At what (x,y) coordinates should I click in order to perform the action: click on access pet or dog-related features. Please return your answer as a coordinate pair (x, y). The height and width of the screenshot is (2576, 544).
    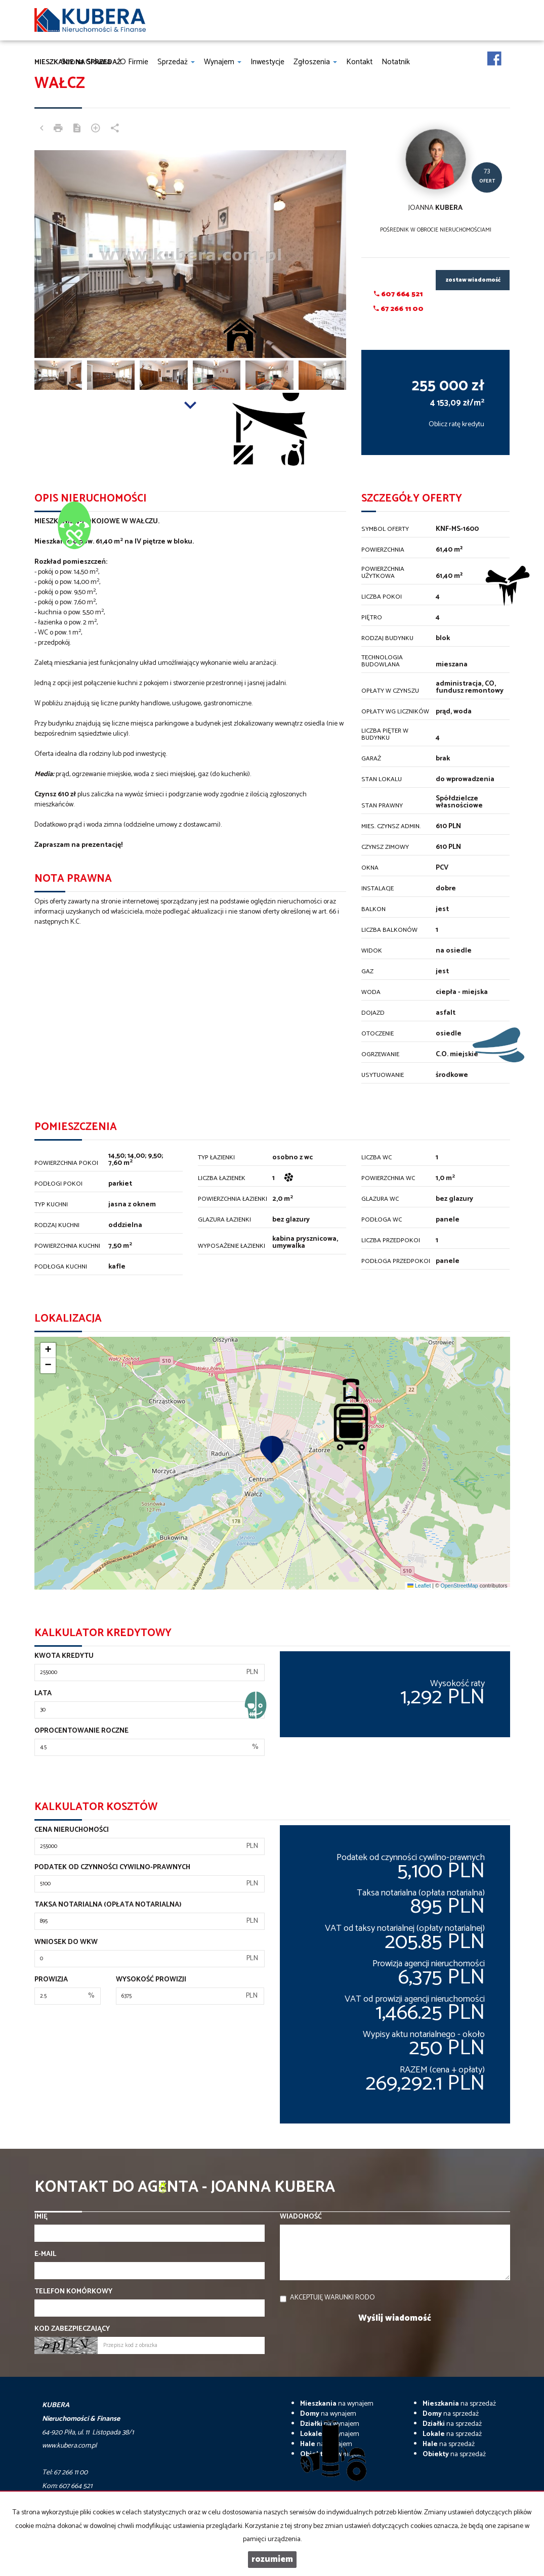
    Looking at the image, I should click on (240, 334).